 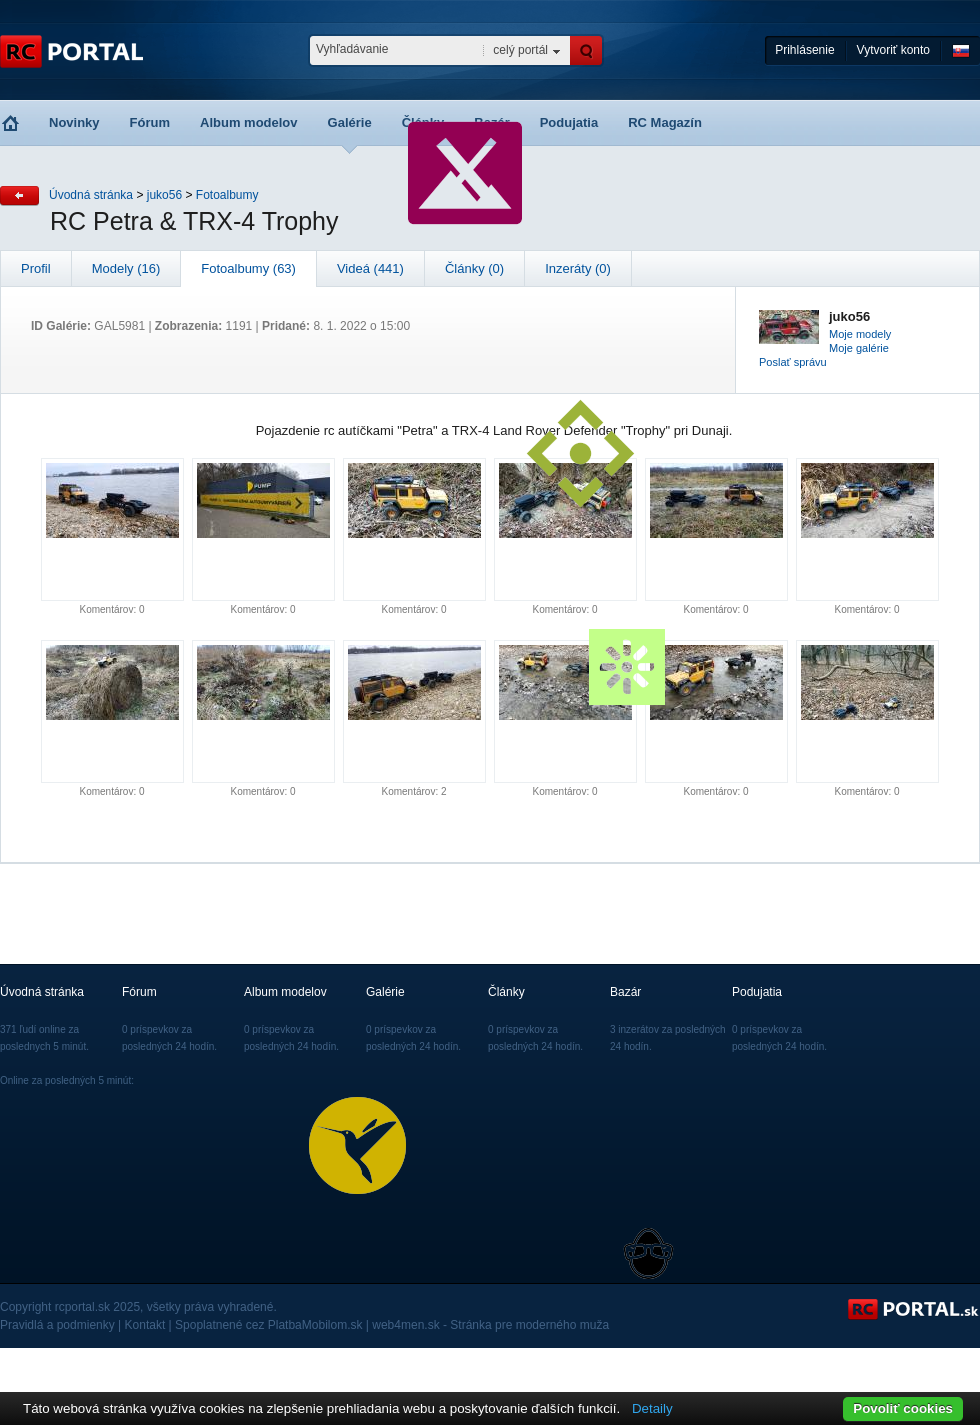 What do you see at coordinates (357, 1145) in the screenshot?
I see `InterBase database software logo` at bounding box center [357, 1145].